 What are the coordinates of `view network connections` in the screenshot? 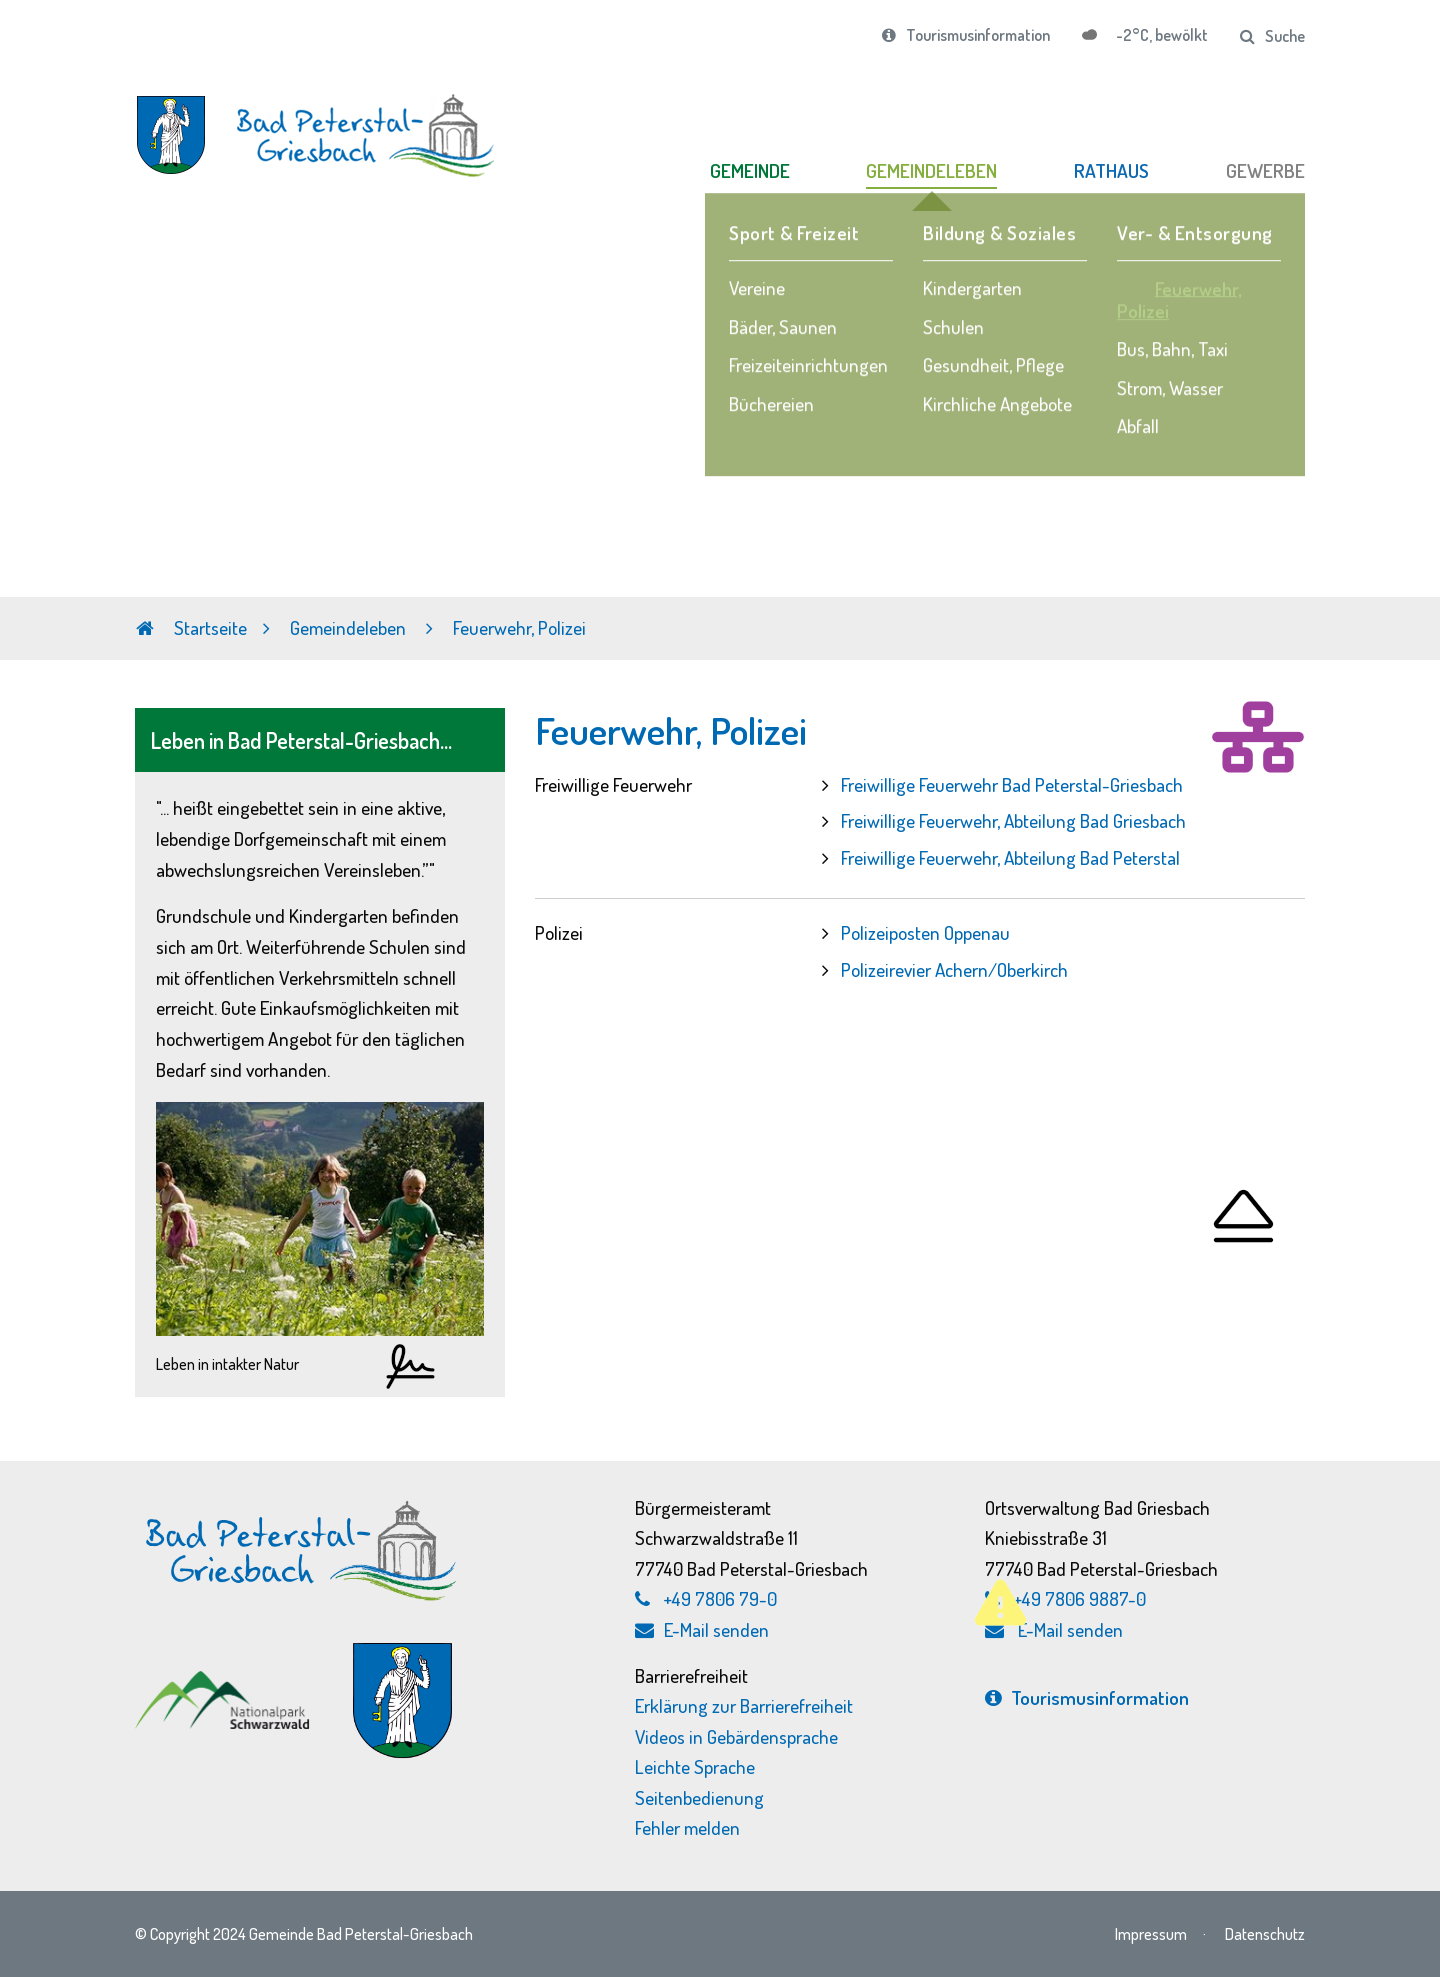 It's located at (1258, 737).